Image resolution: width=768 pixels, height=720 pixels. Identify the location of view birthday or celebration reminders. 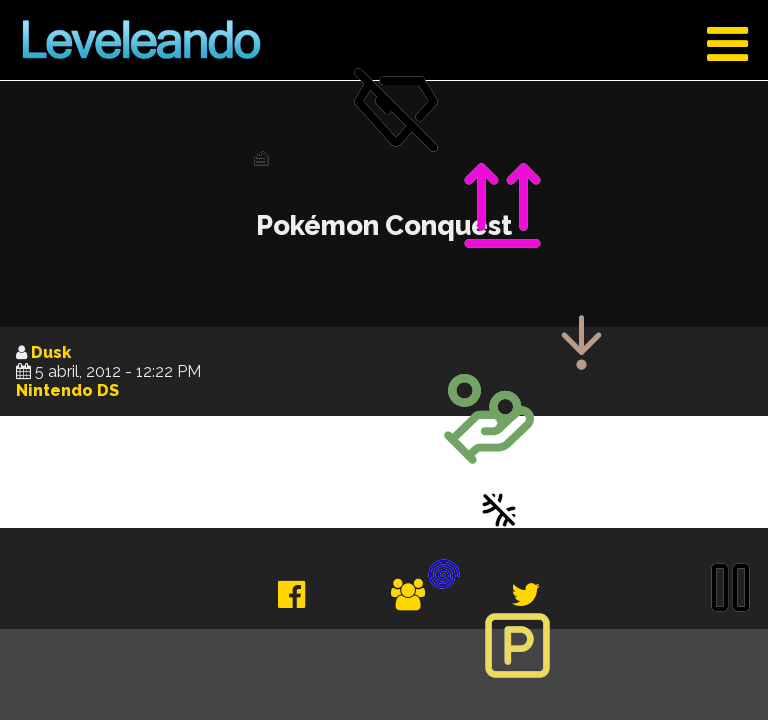
(261, 158).